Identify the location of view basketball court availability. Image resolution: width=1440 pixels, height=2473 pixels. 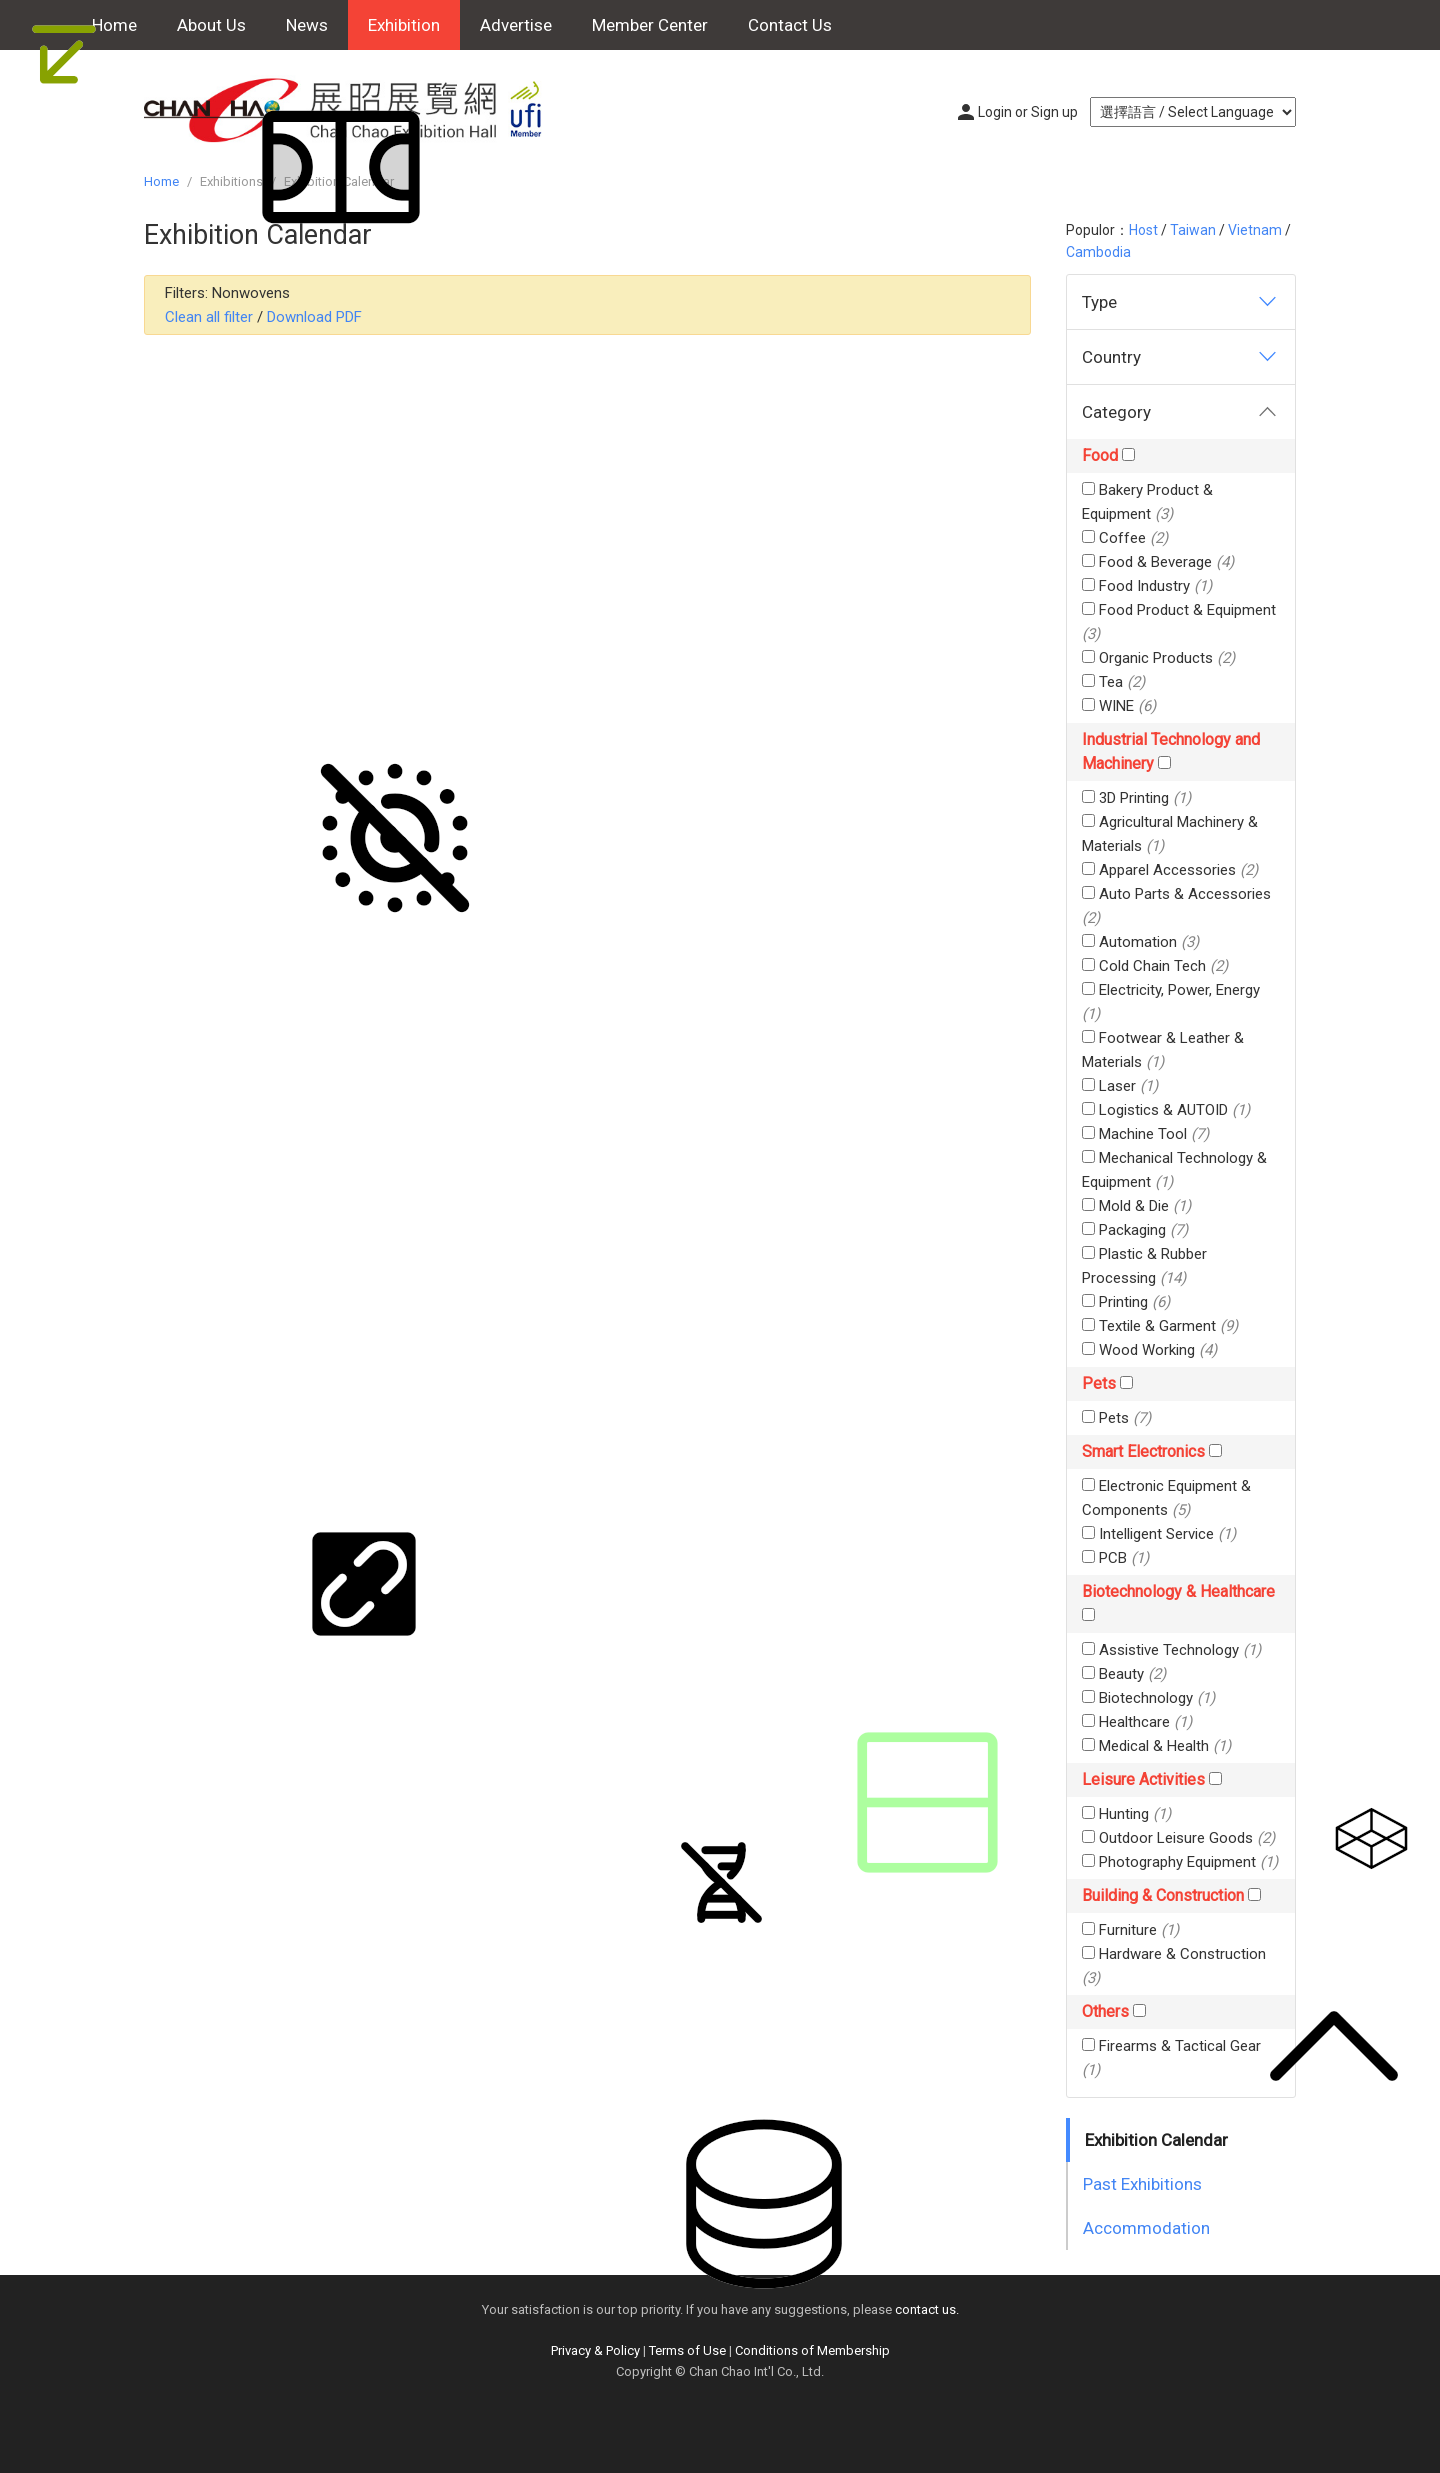
(341, 167).